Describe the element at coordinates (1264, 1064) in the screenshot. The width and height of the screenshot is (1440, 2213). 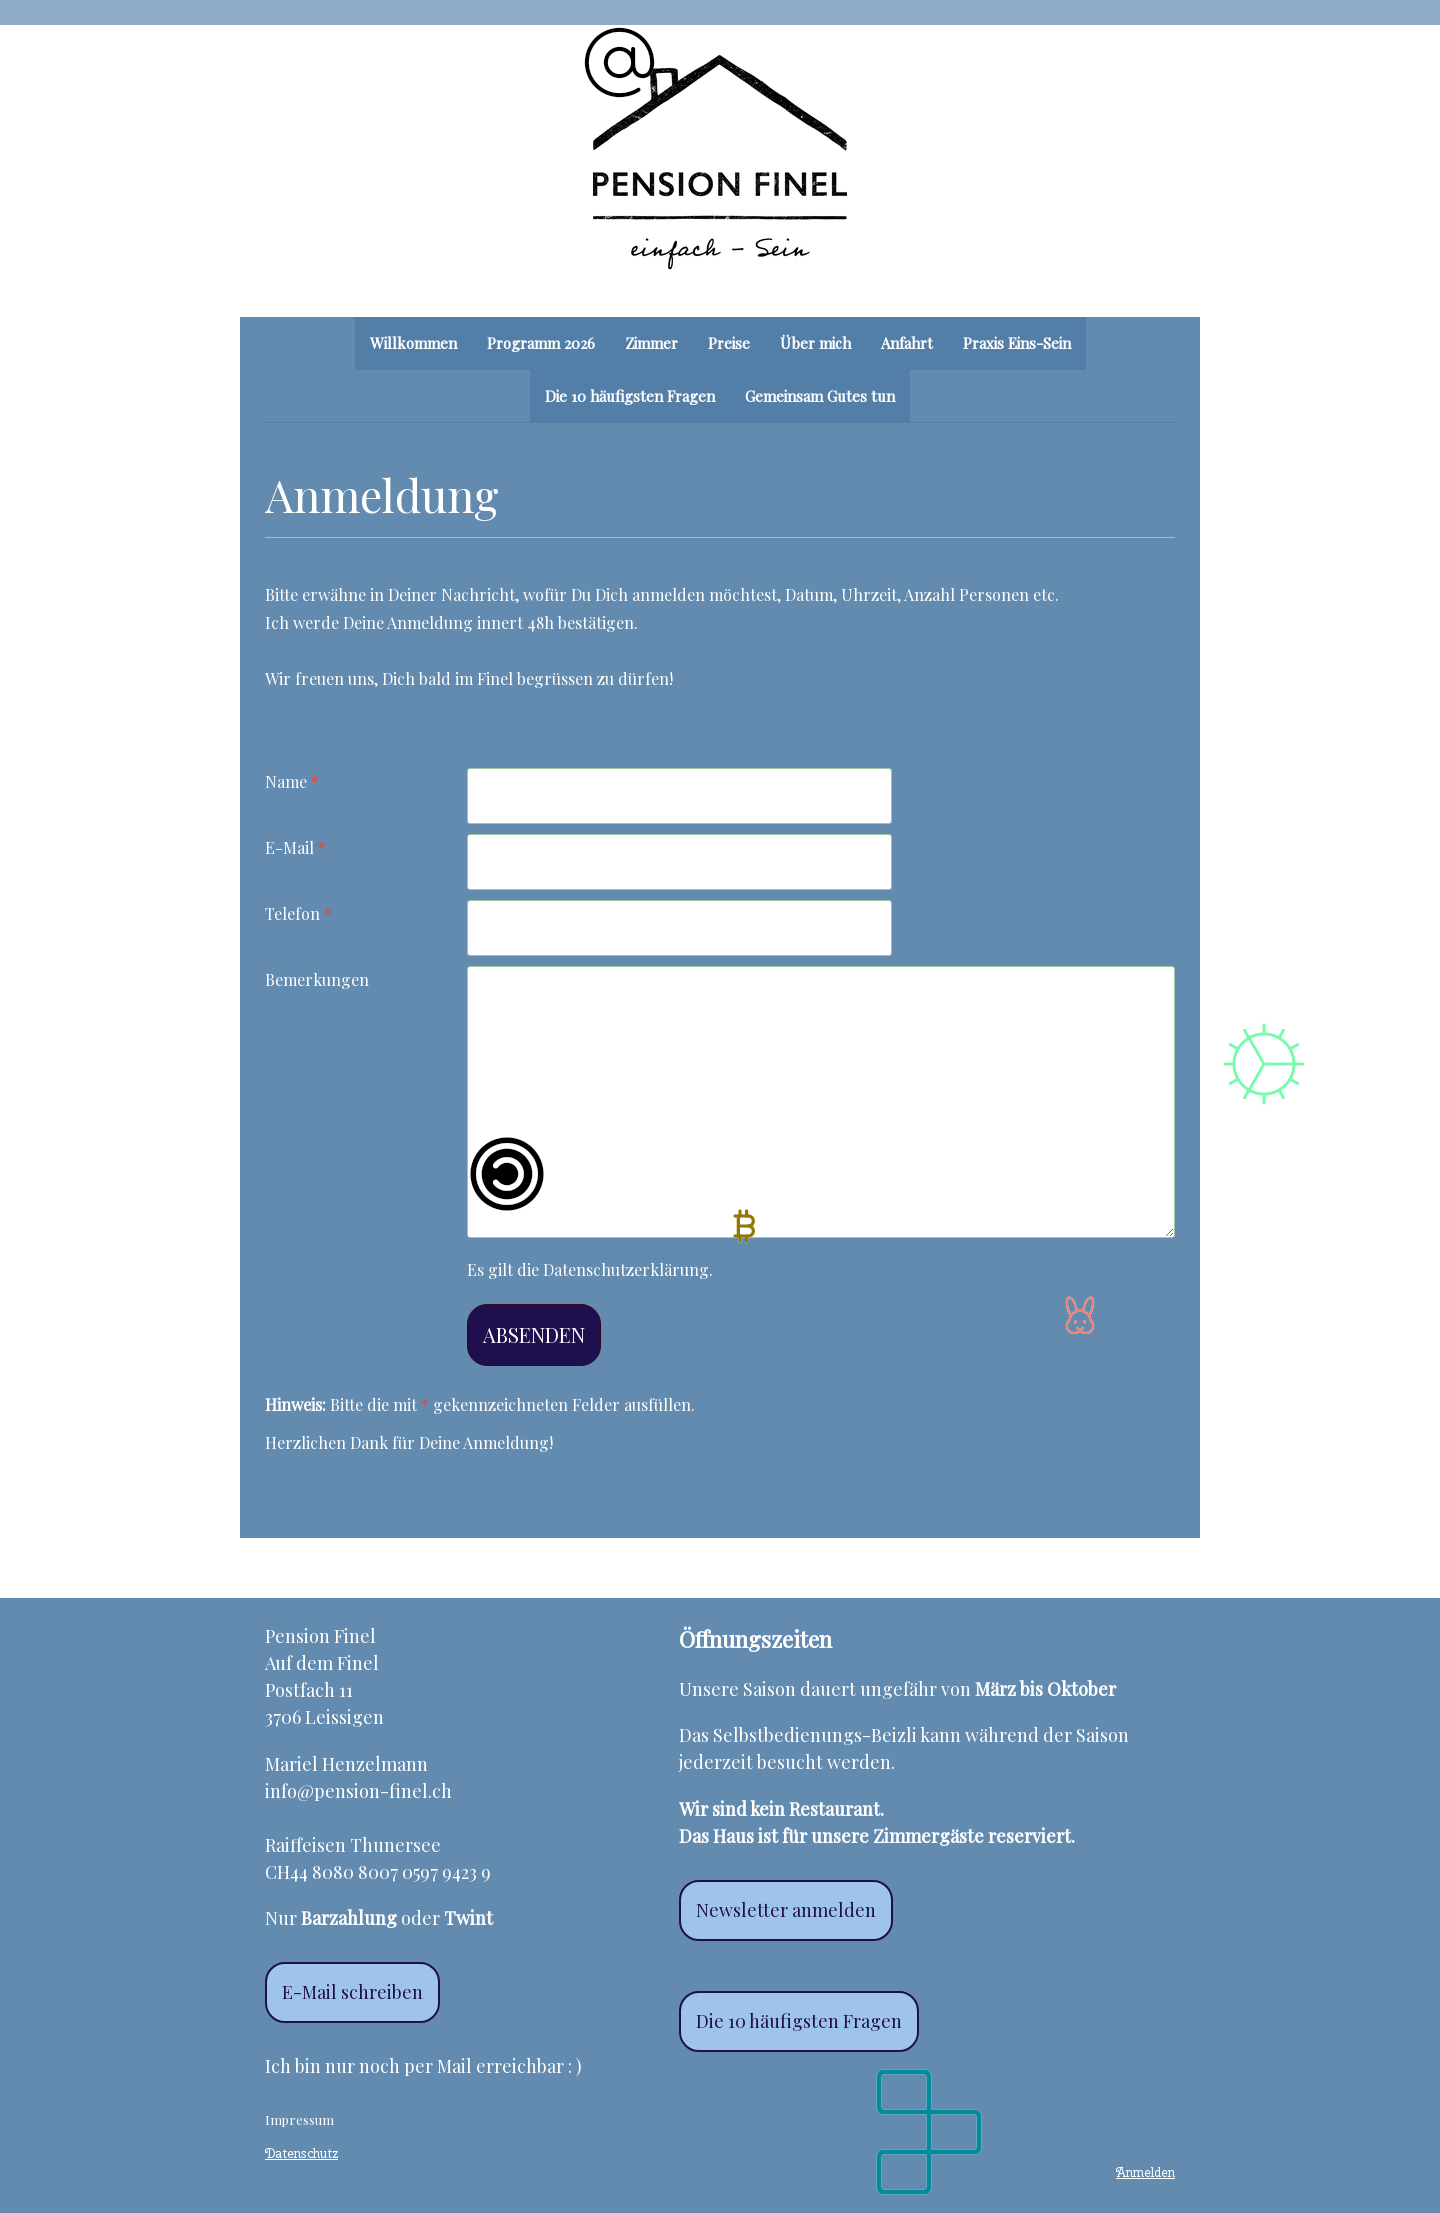
I see `access settings or preferences` at that location.